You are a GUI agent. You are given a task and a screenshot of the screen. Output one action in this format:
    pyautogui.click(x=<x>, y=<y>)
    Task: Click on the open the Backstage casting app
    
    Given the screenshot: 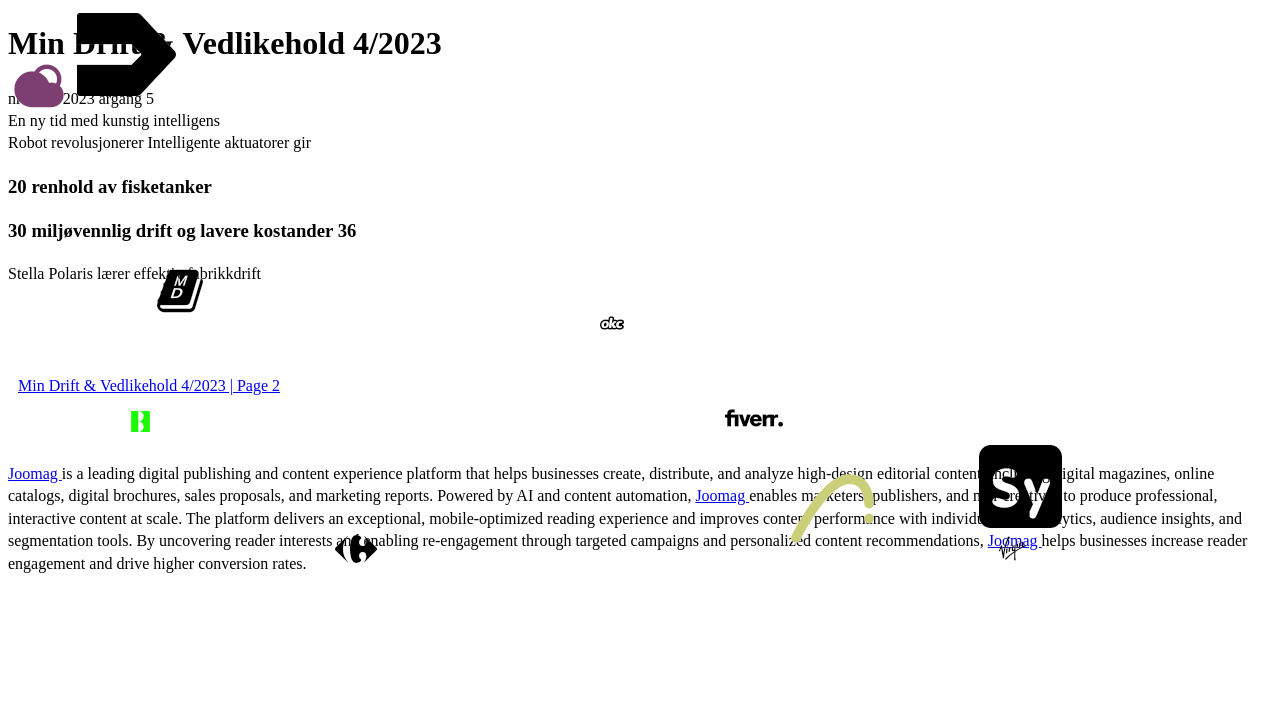 What is the action you would take?
    pyautogui.click(x=140, y=421)
    